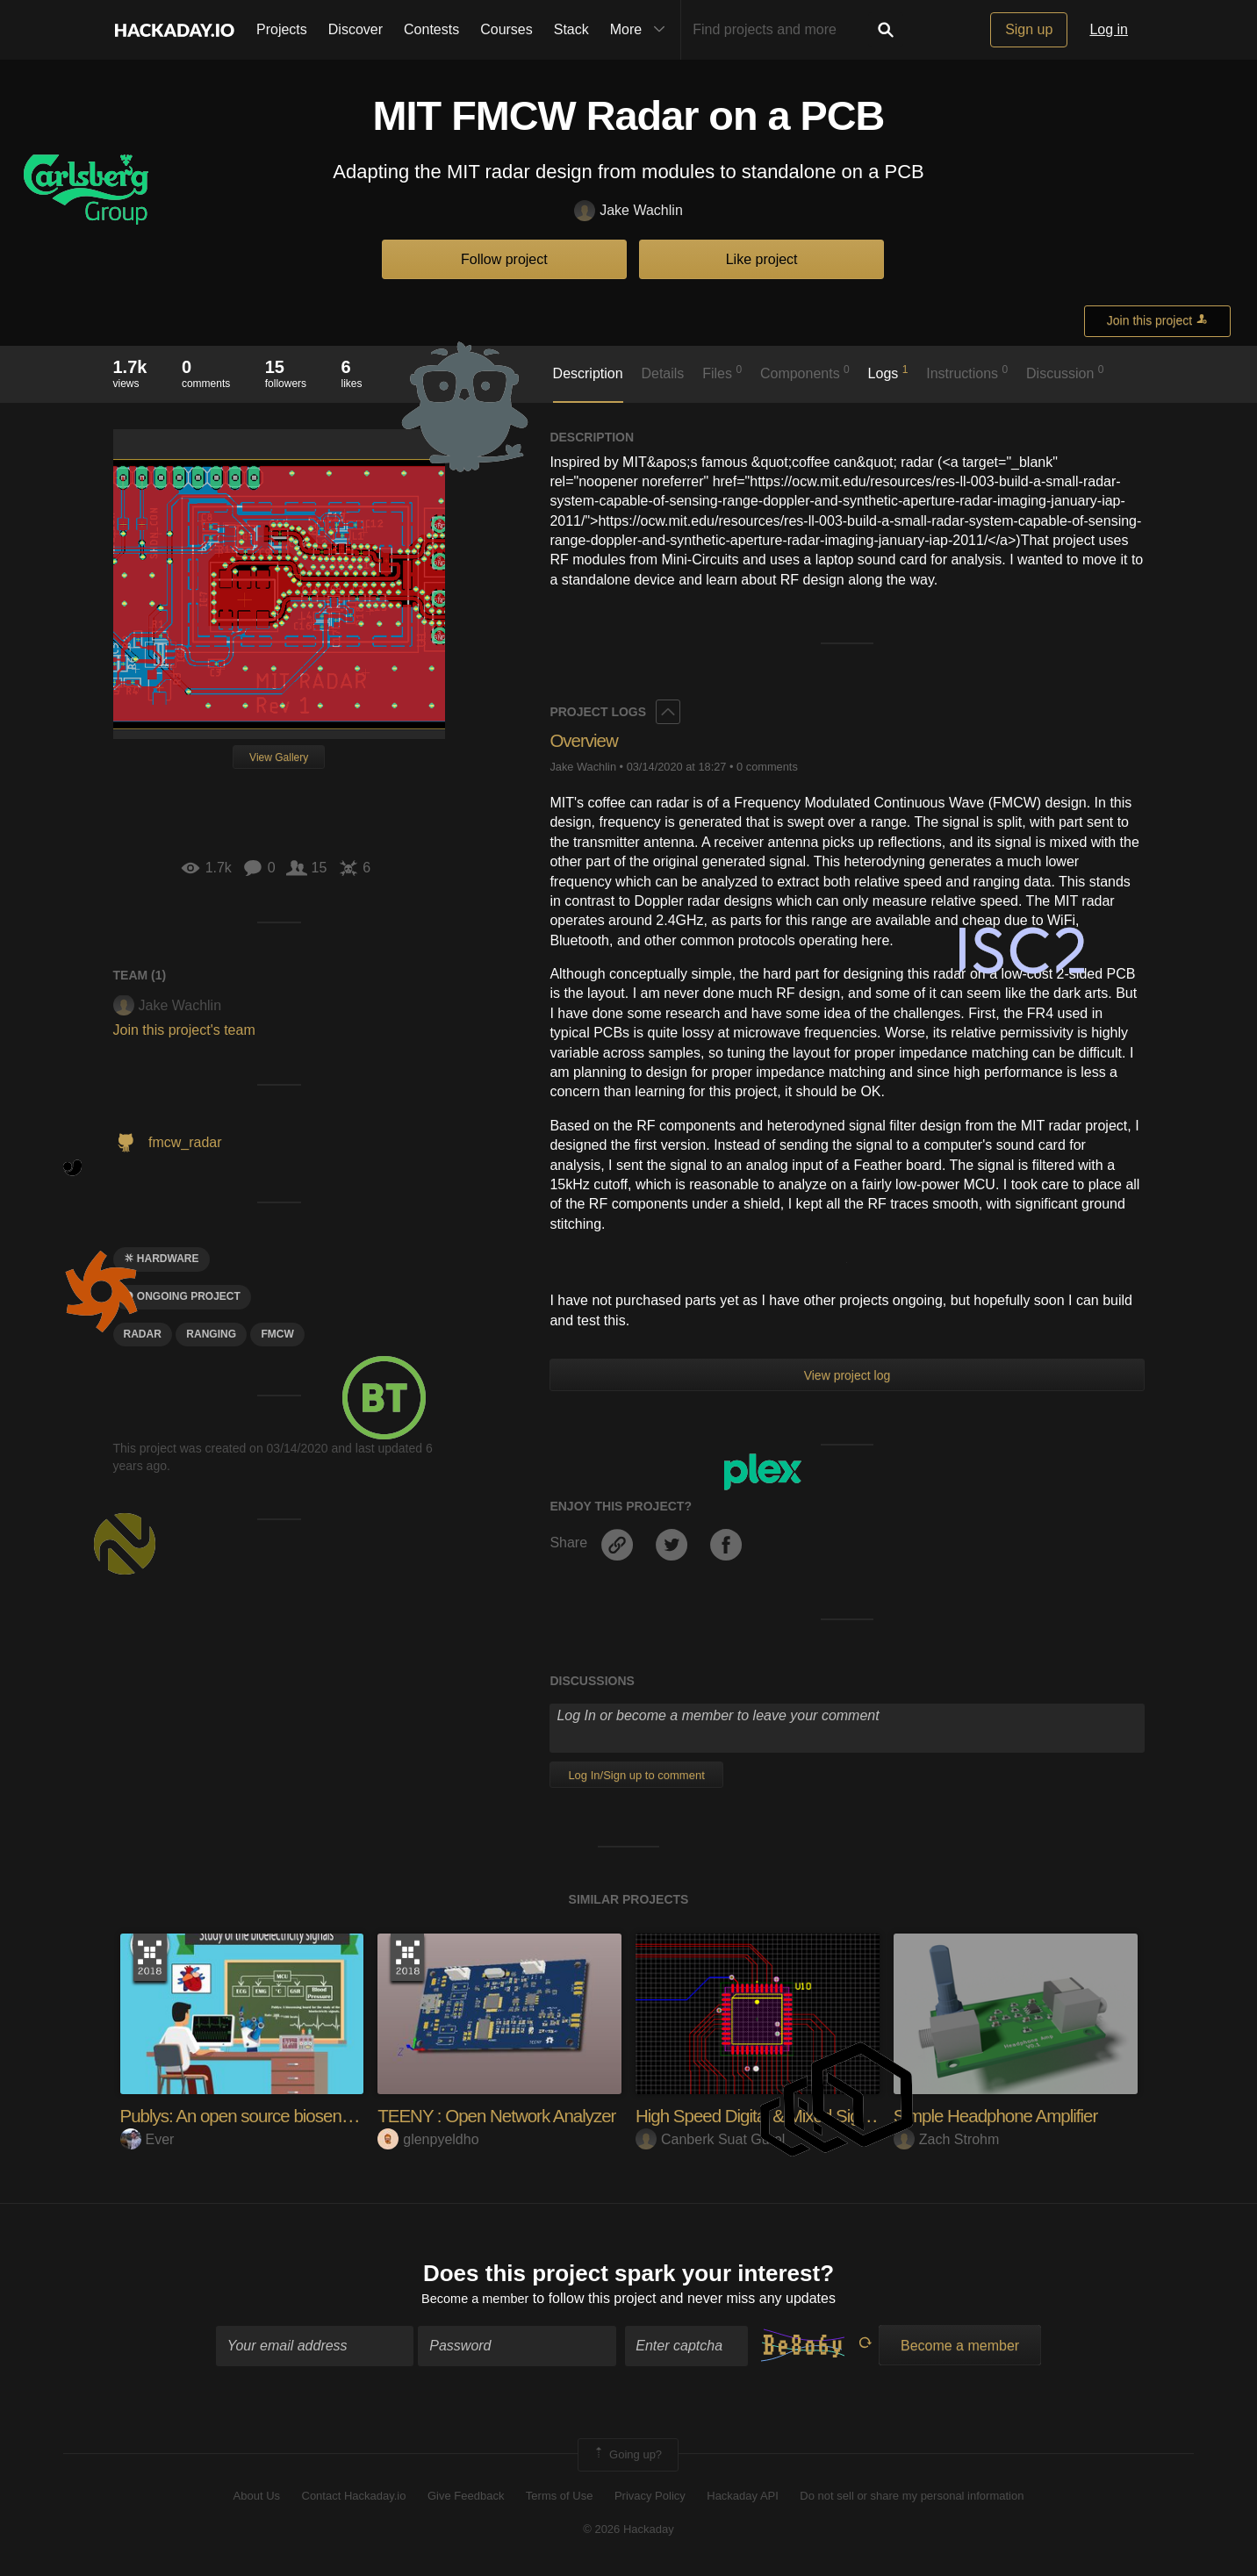 This screenshot has width=1257, height=2576. I want to click on earlybirds brand logo, so click(464, 406).